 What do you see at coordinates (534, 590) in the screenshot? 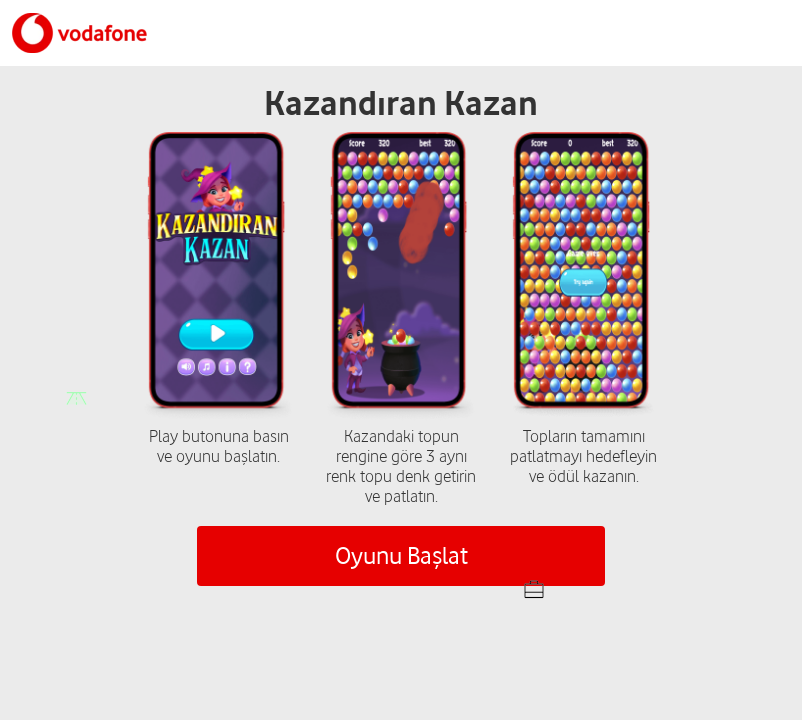
I see `access travel or trip planning features` at bounding box center [534, 590].